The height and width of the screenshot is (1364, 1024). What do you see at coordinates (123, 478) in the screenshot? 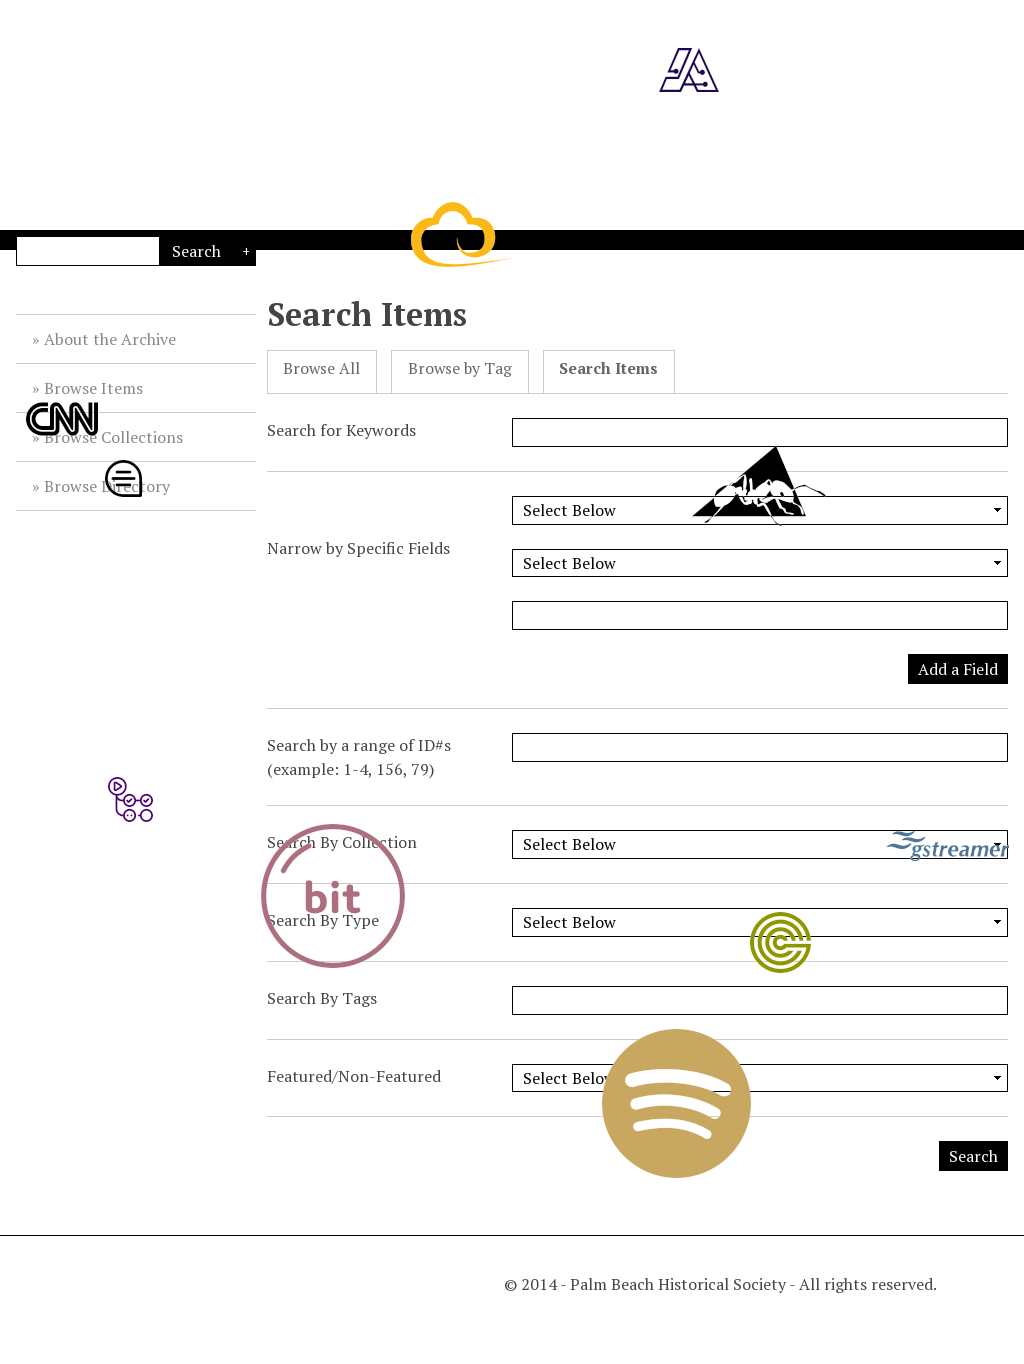
I see `open quip collaborative documents app` at bounding box center [123, 478].